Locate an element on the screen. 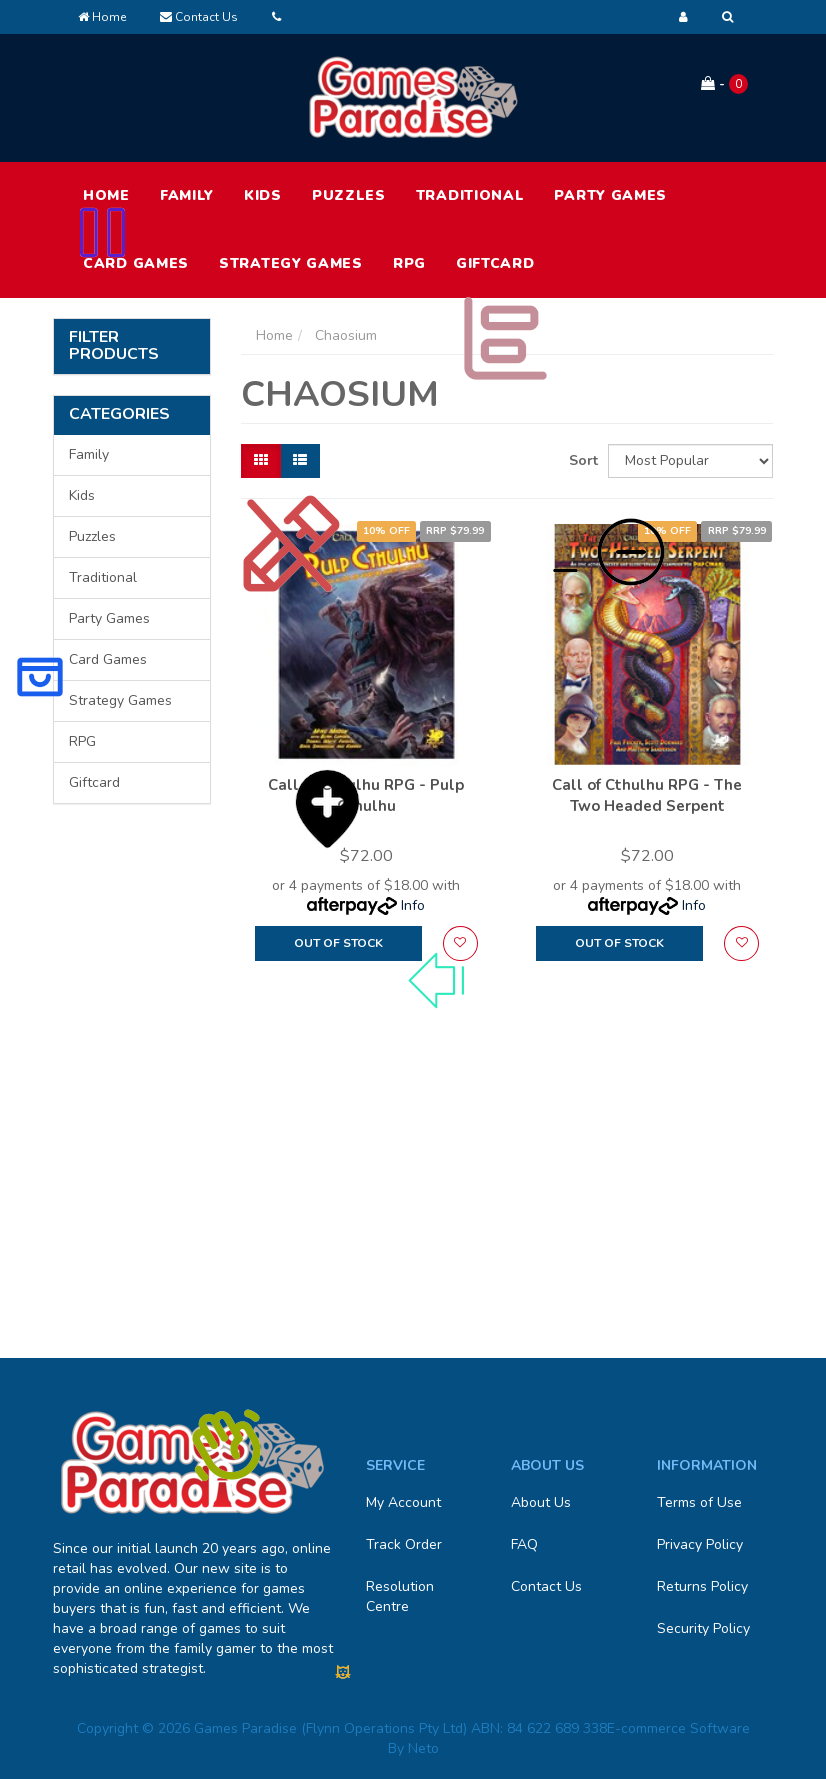 Image resolution: width=826 pixels, height=1779 pixels. view your shopping bag is located at coordinates (40, 677).